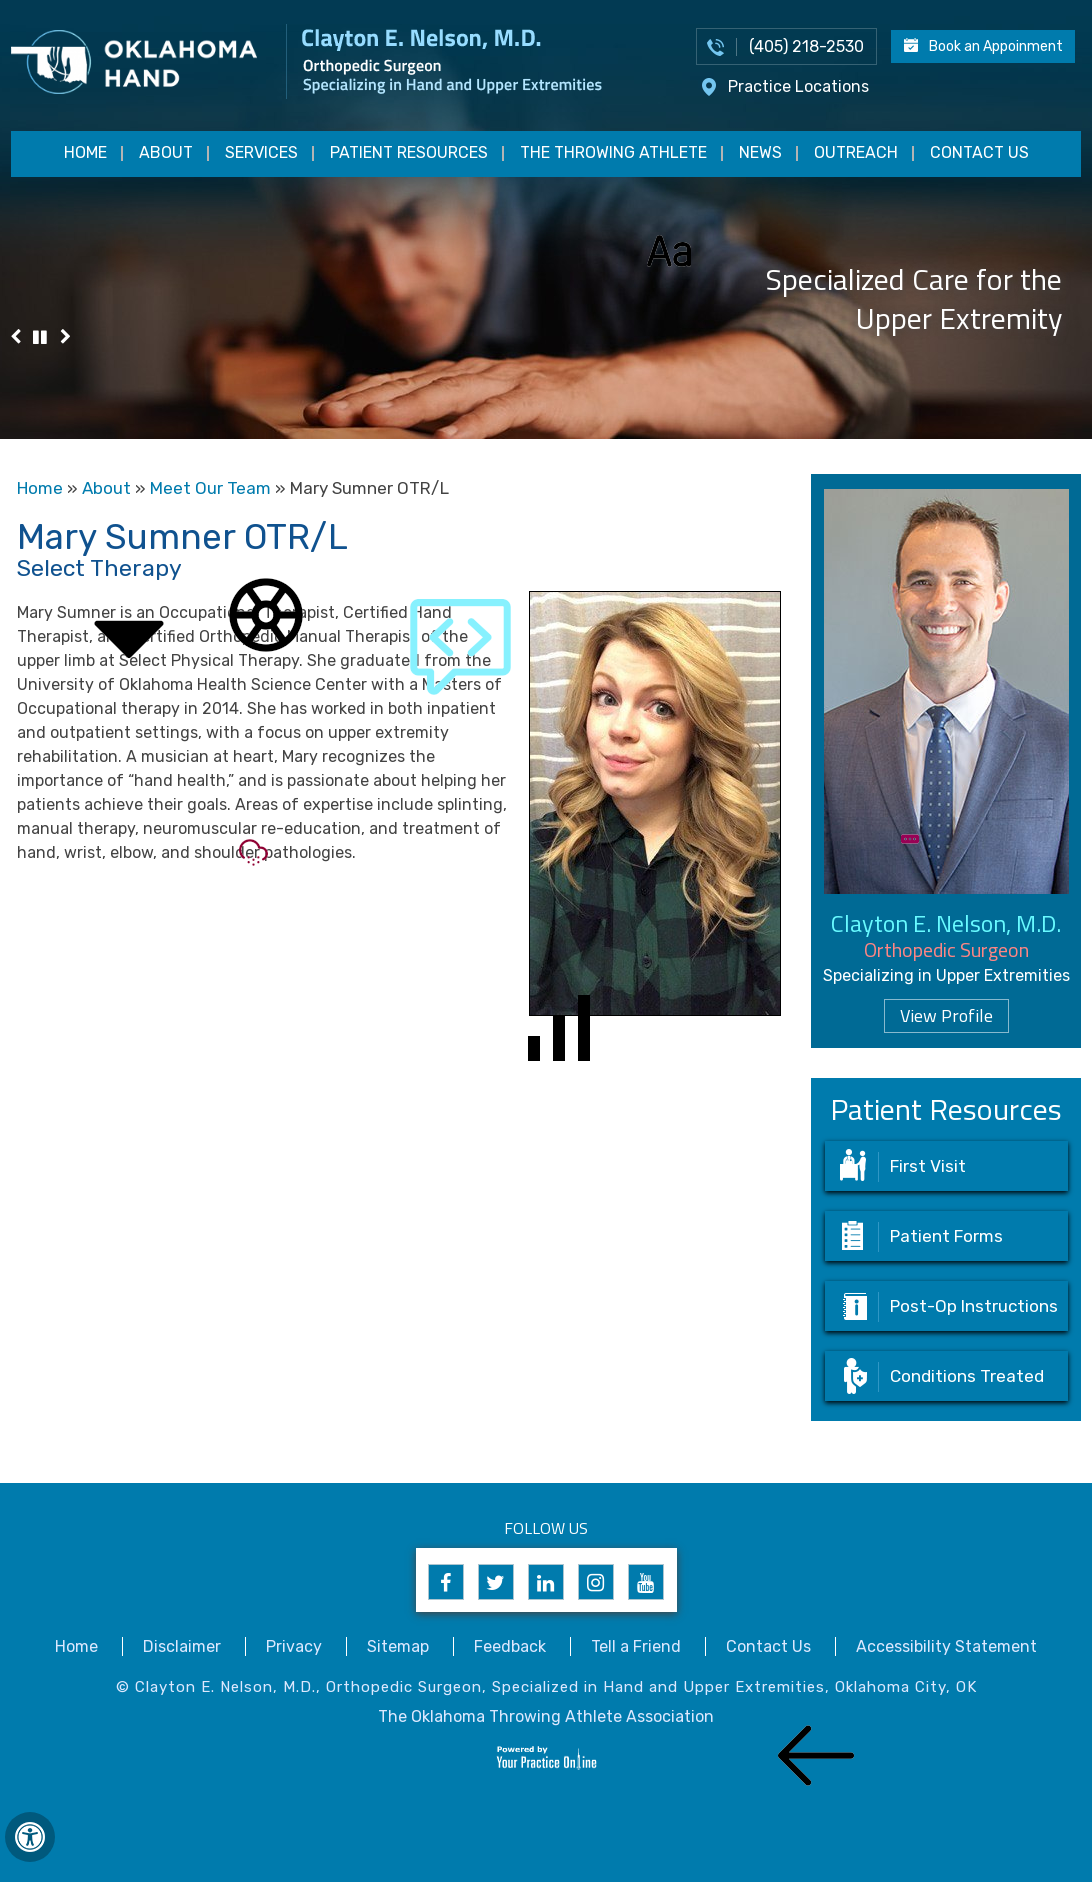  I want to click on view code review comments, so click(460, 644).